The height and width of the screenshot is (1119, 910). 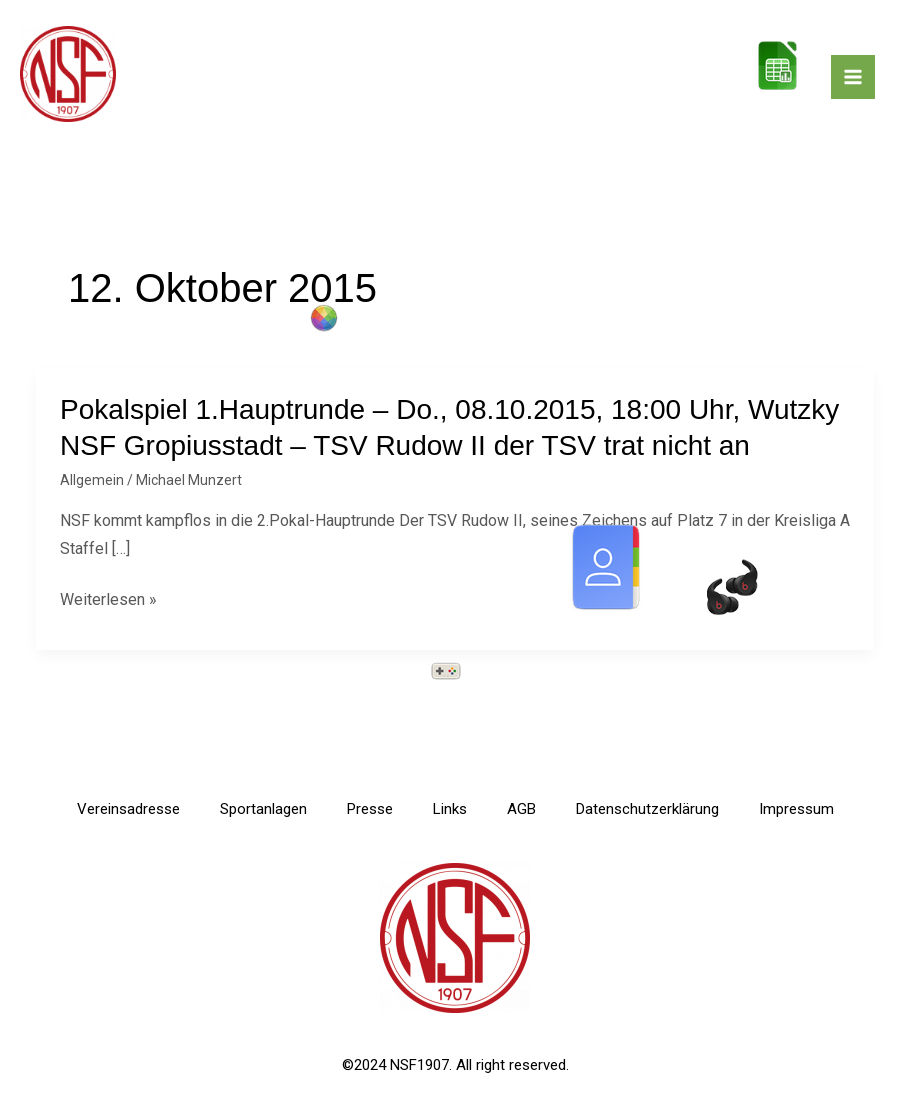 What do you see at coordinates (324, 318) in the screenshot?
I see `access color management settings` at bounding box center [324, 318].